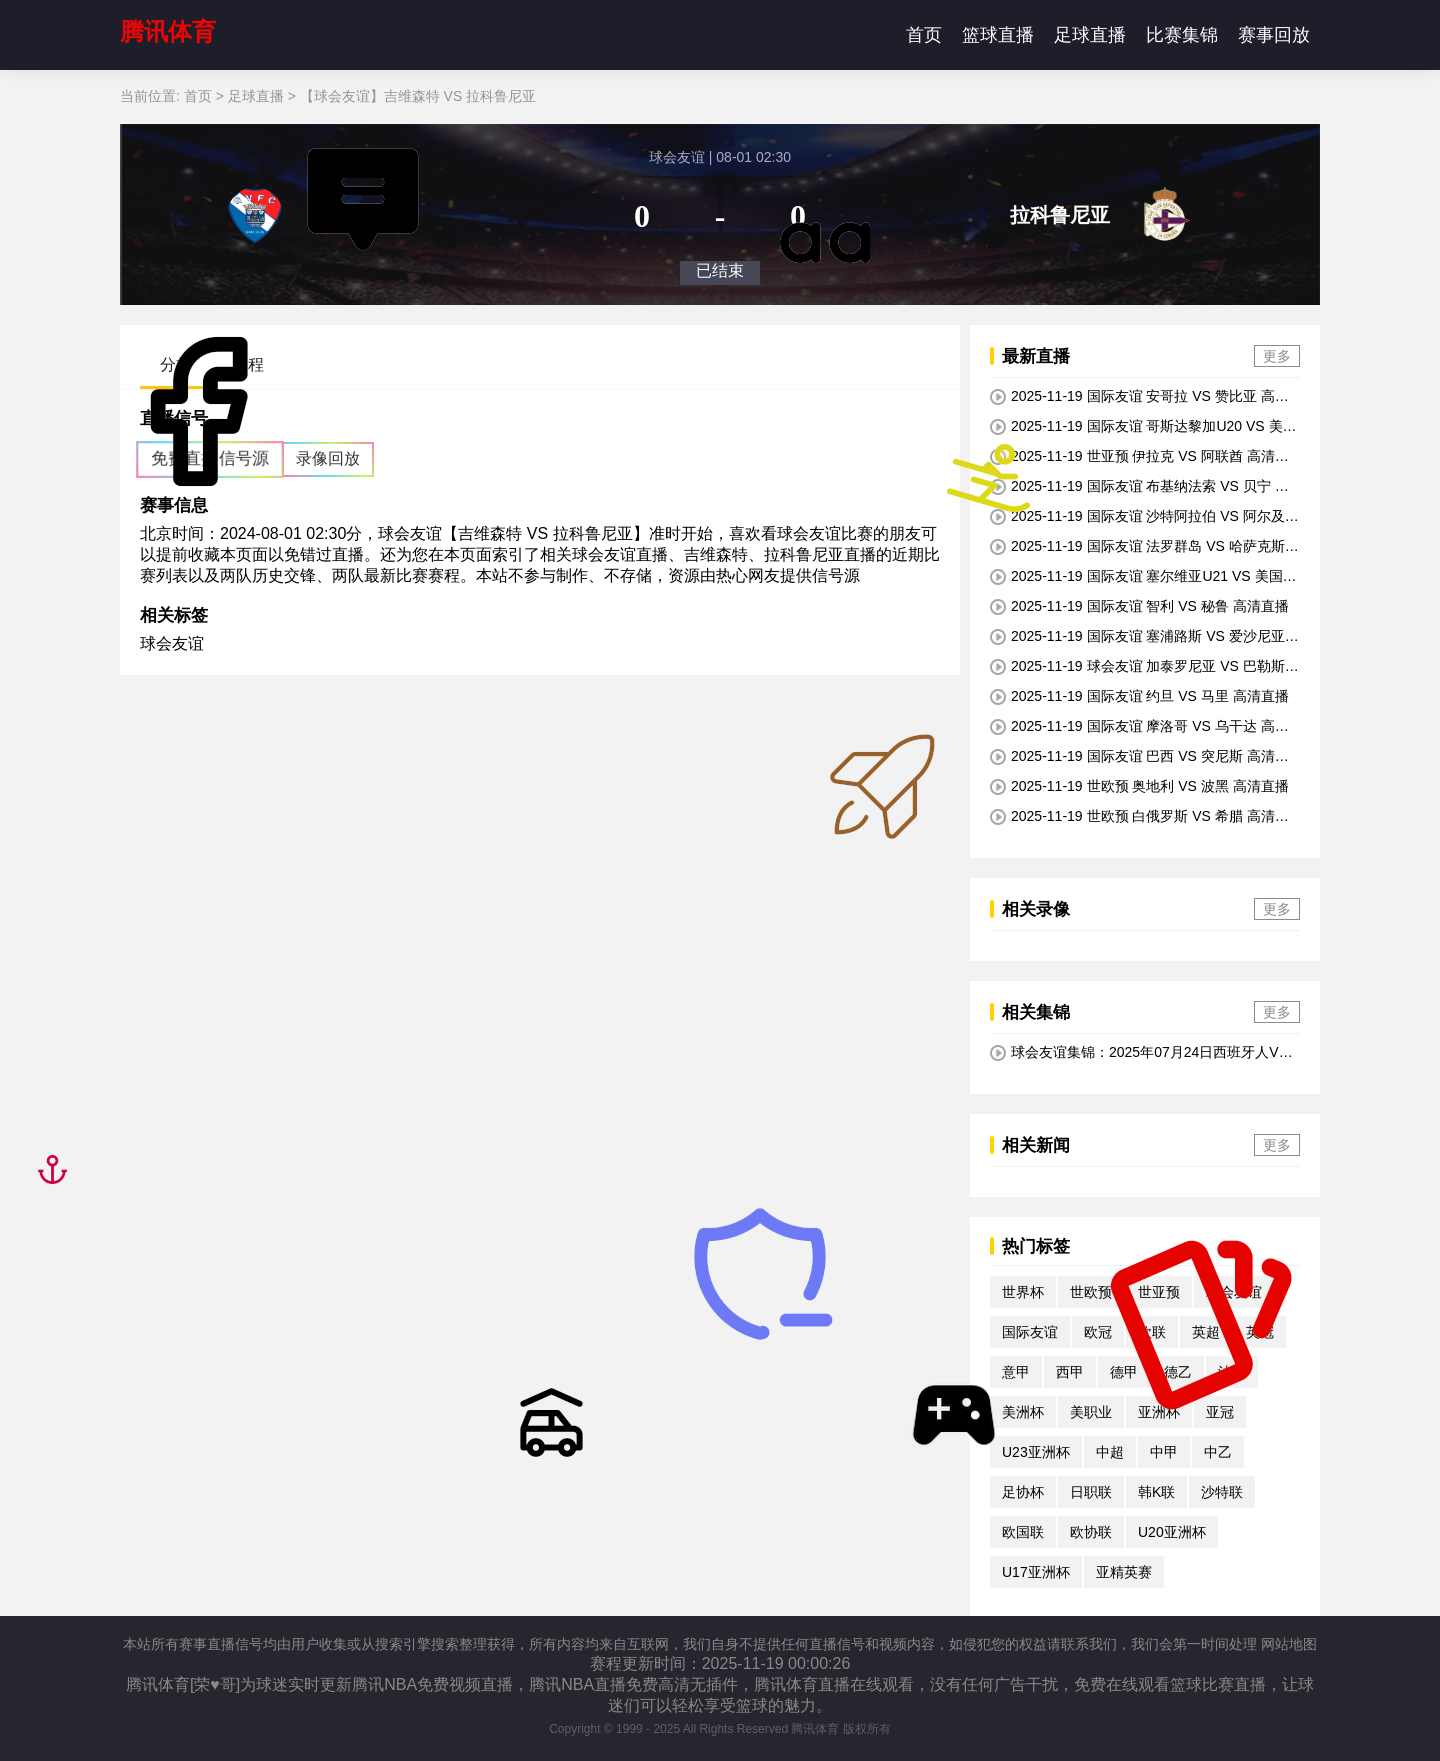 Image resolution: width=1440 pixels, height=1761 pixels. I want to click on access skiing or winter sports activities, so click(988, 479).